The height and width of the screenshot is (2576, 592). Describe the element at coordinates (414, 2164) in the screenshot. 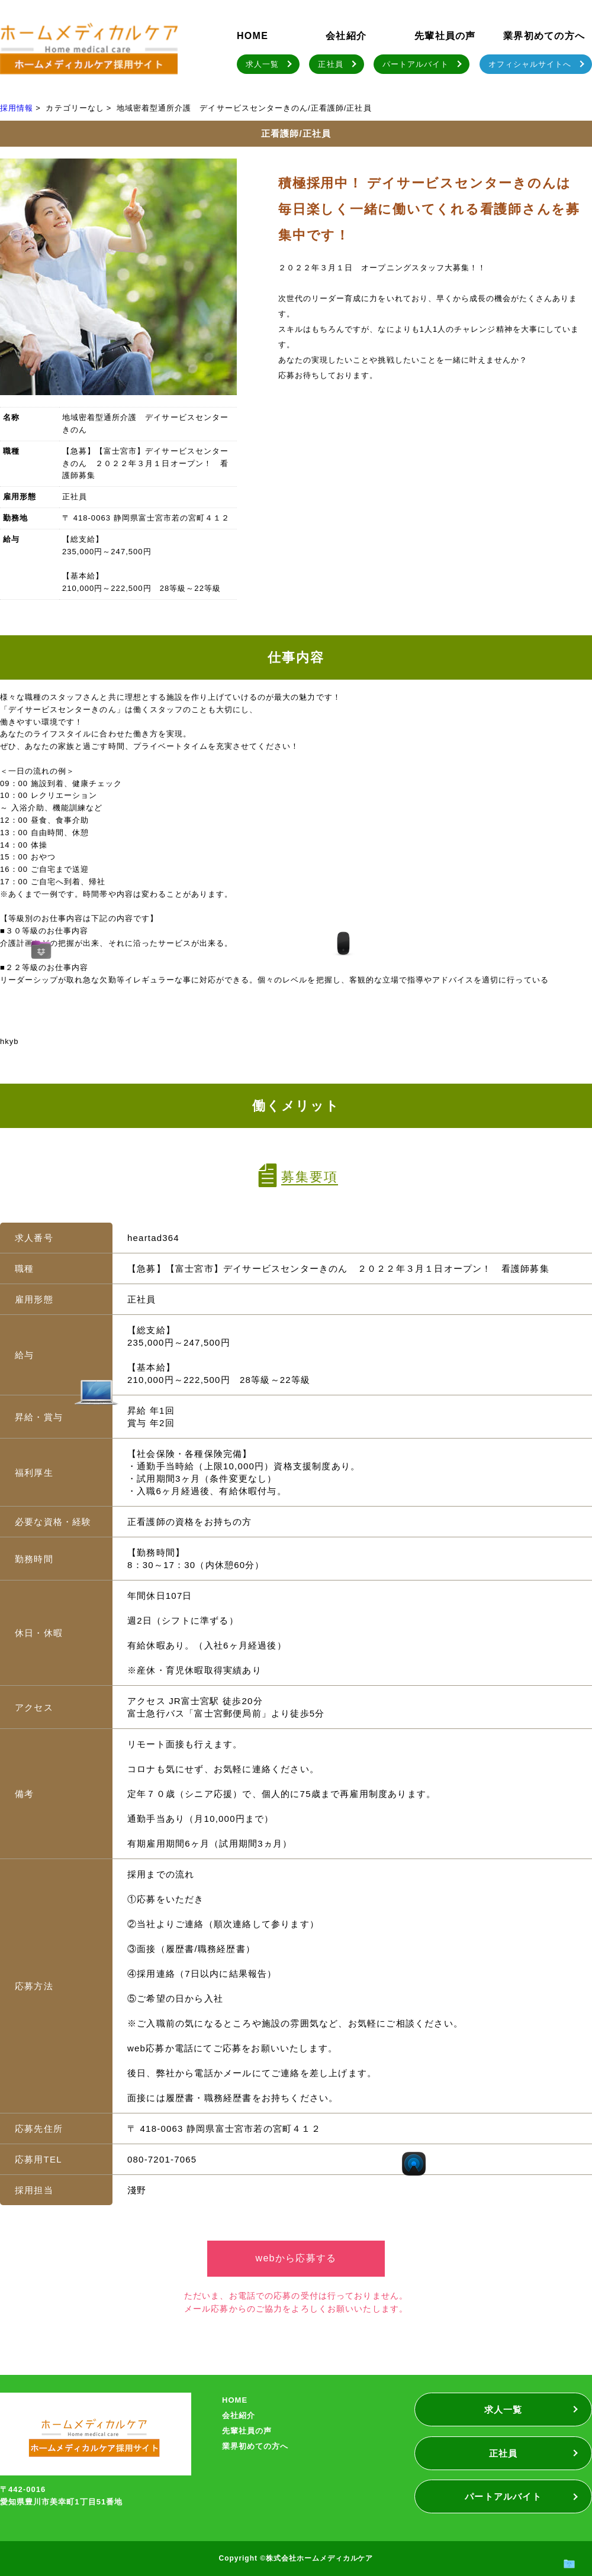

I see `open airdrop to share files wirelessly` at that location.